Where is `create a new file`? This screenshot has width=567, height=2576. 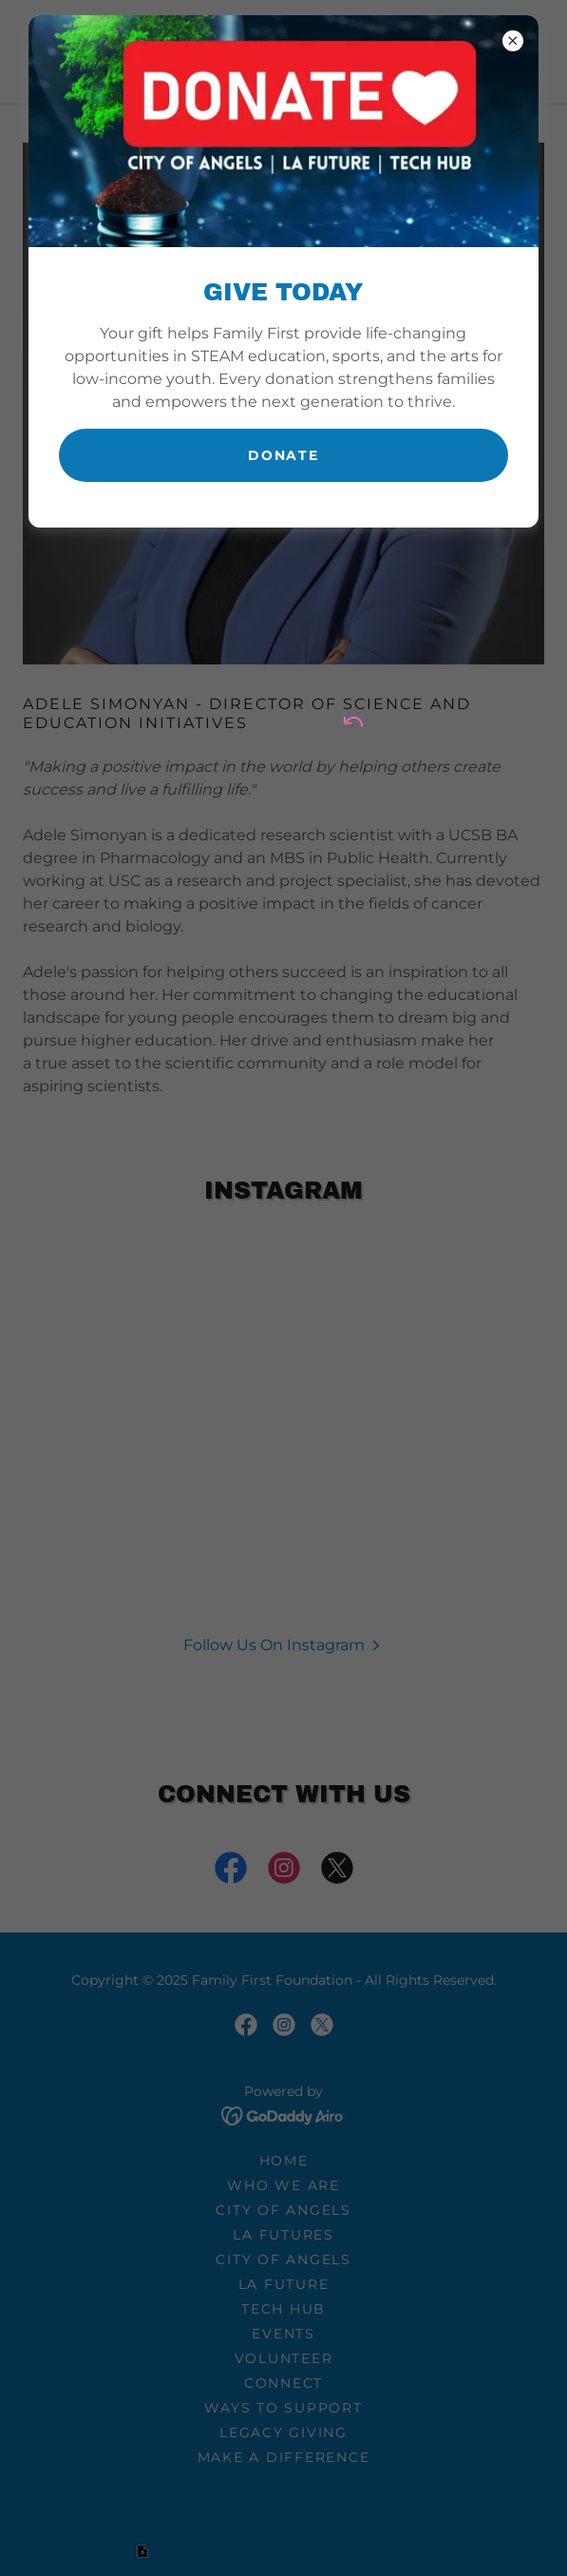 create a new file is located at coordinates (142, 2551).